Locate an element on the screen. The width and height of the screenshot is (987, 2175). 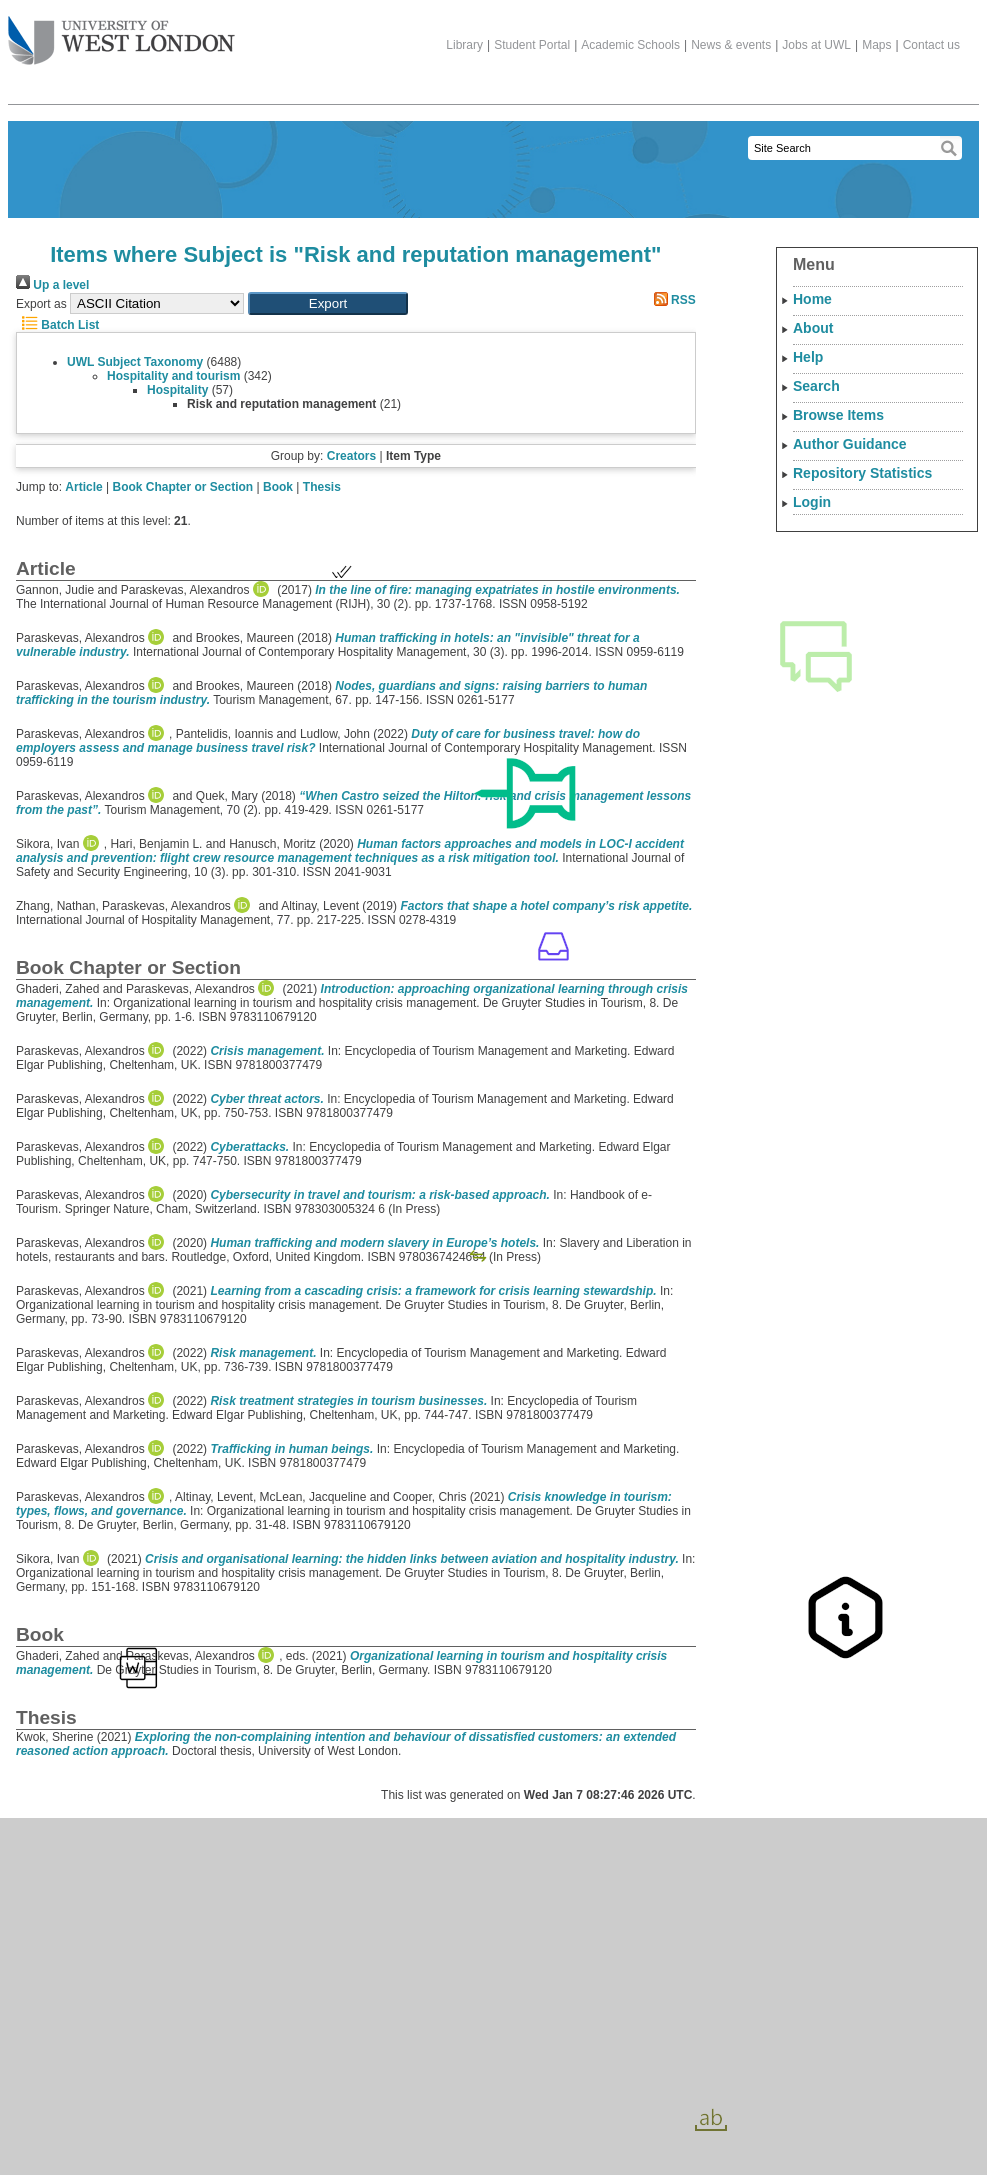
pin an item to keep it visible is located at coordinates (528, 789).